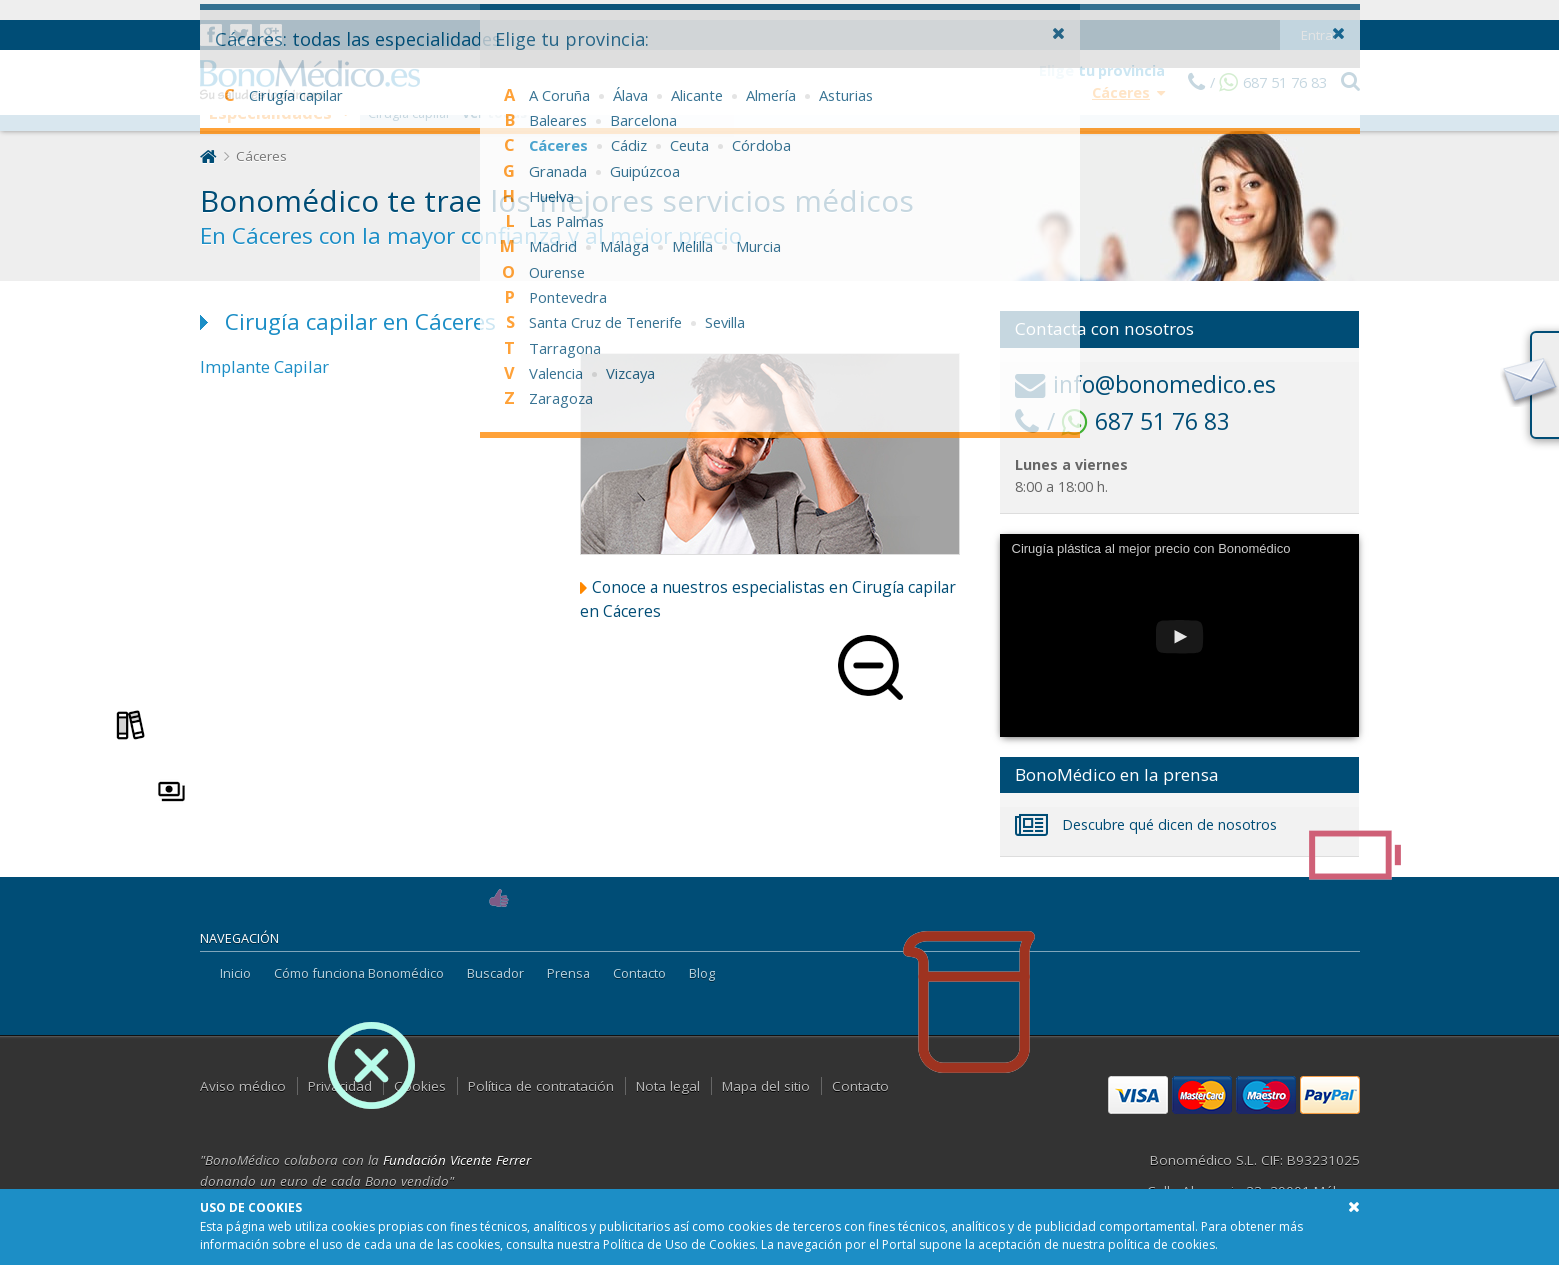 The height and width of the screenshot is (1265, 1559). Describe the element at coordinates (870, 667) in the screenshot. I see `zoom out to decrease magnification` at that location.